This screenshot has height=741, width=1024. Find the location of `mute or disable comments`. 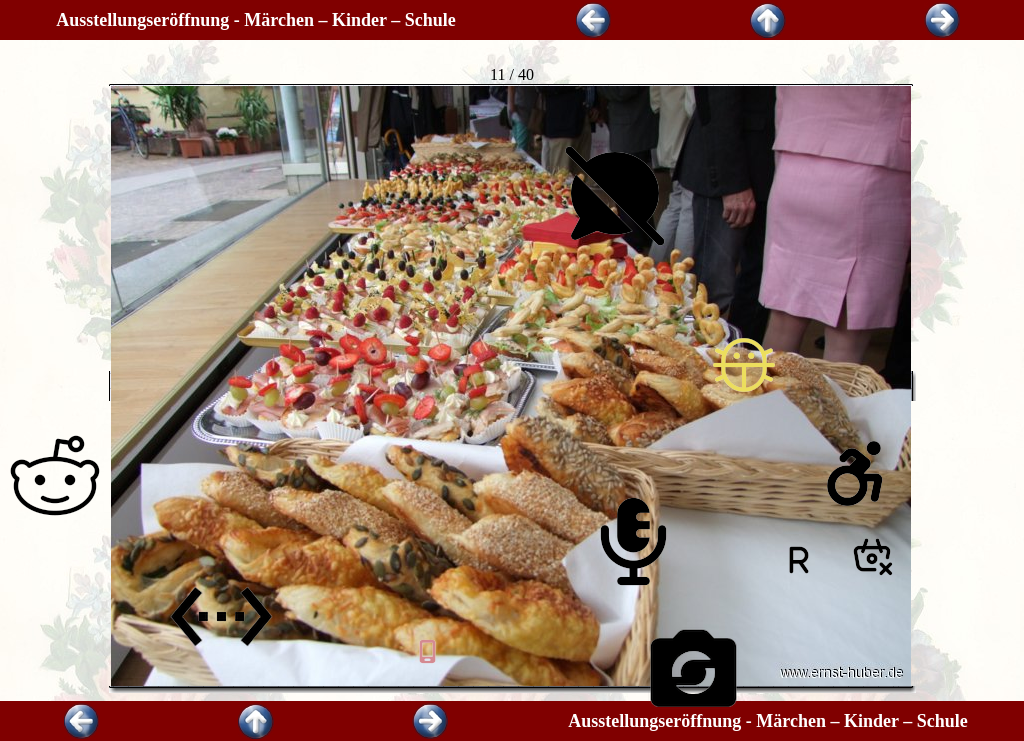

mute or disable comments is located at coordinates (615, 196).